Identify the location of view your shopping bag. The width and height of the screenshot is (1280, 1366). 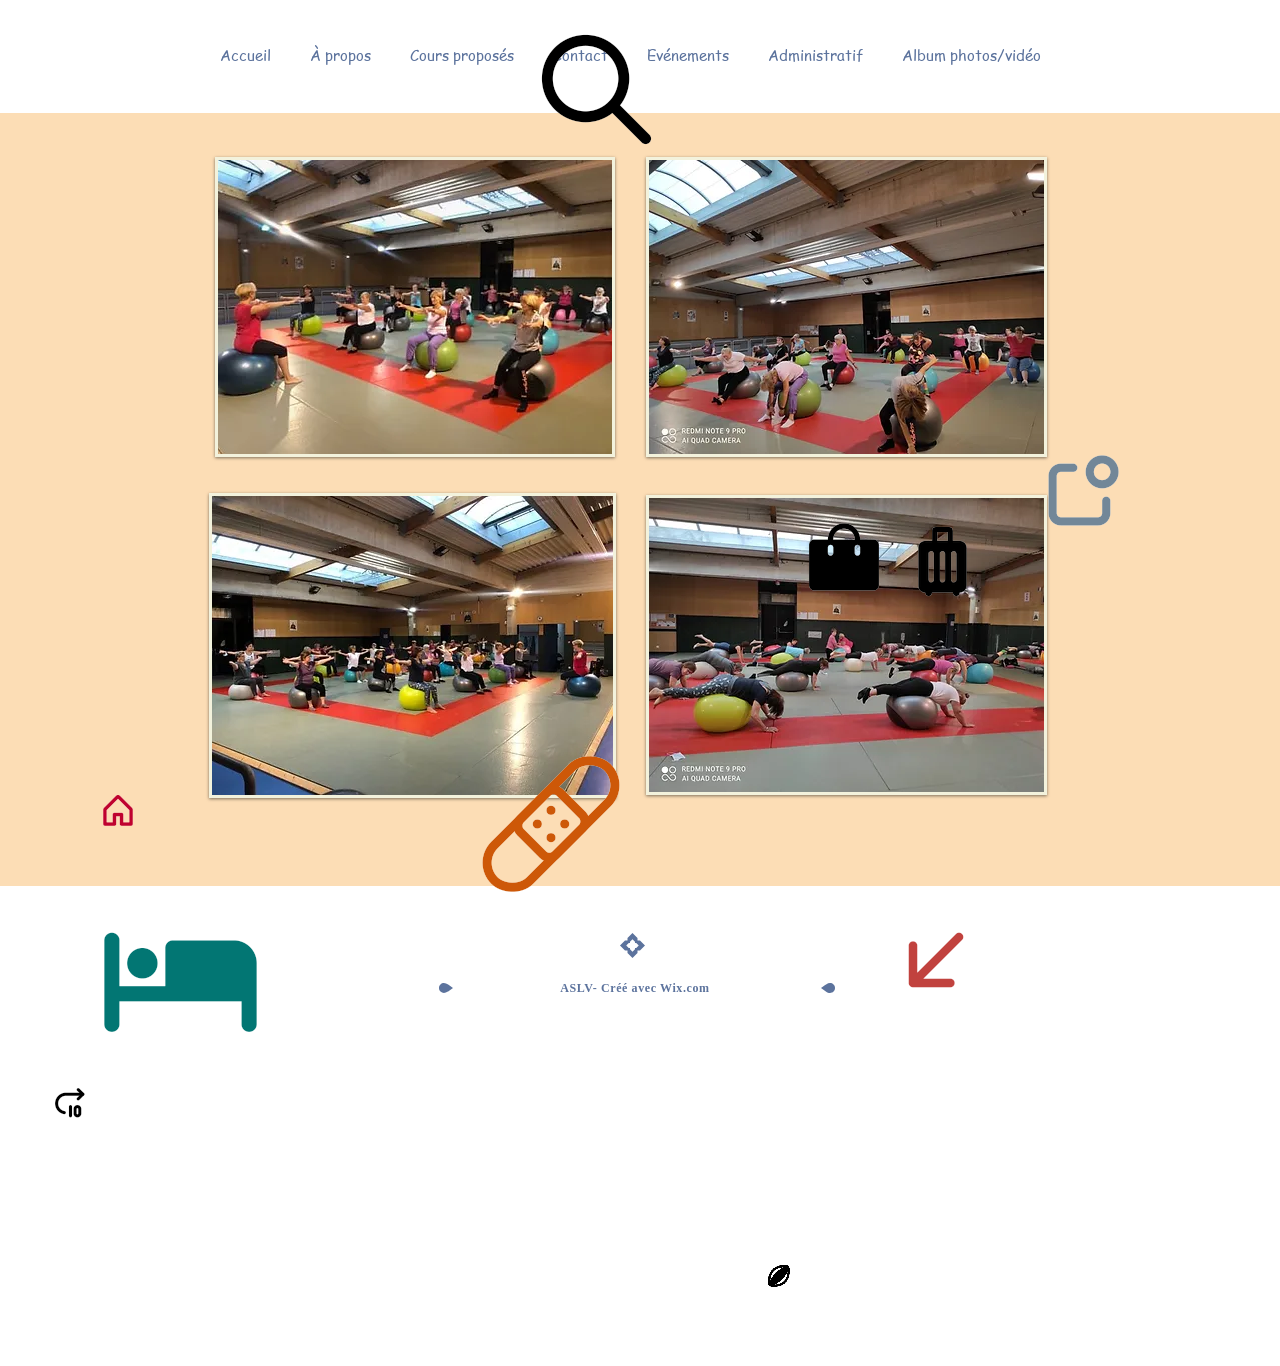
(844, 561).